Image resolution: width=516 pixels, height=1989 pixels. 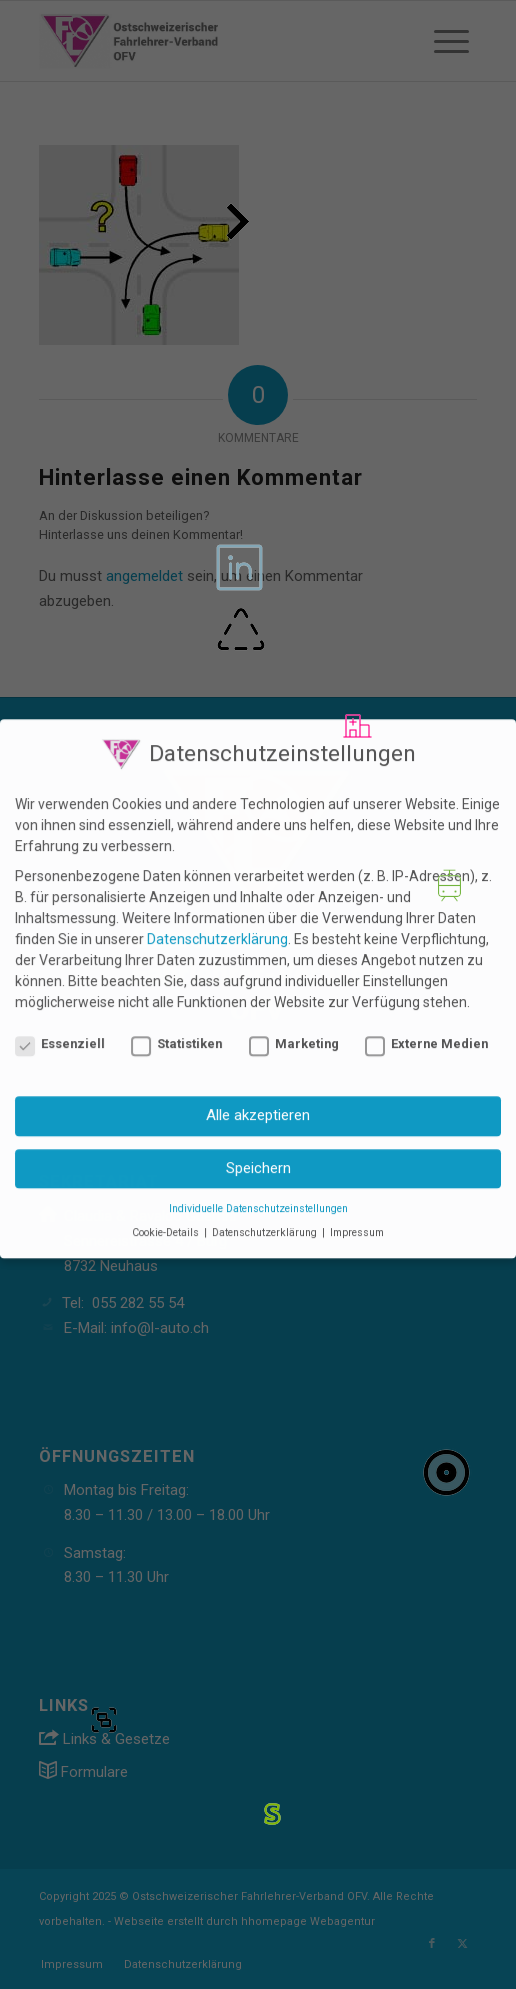 I want to click on connect to Stripe payment services, so click(x=272, y=1814).